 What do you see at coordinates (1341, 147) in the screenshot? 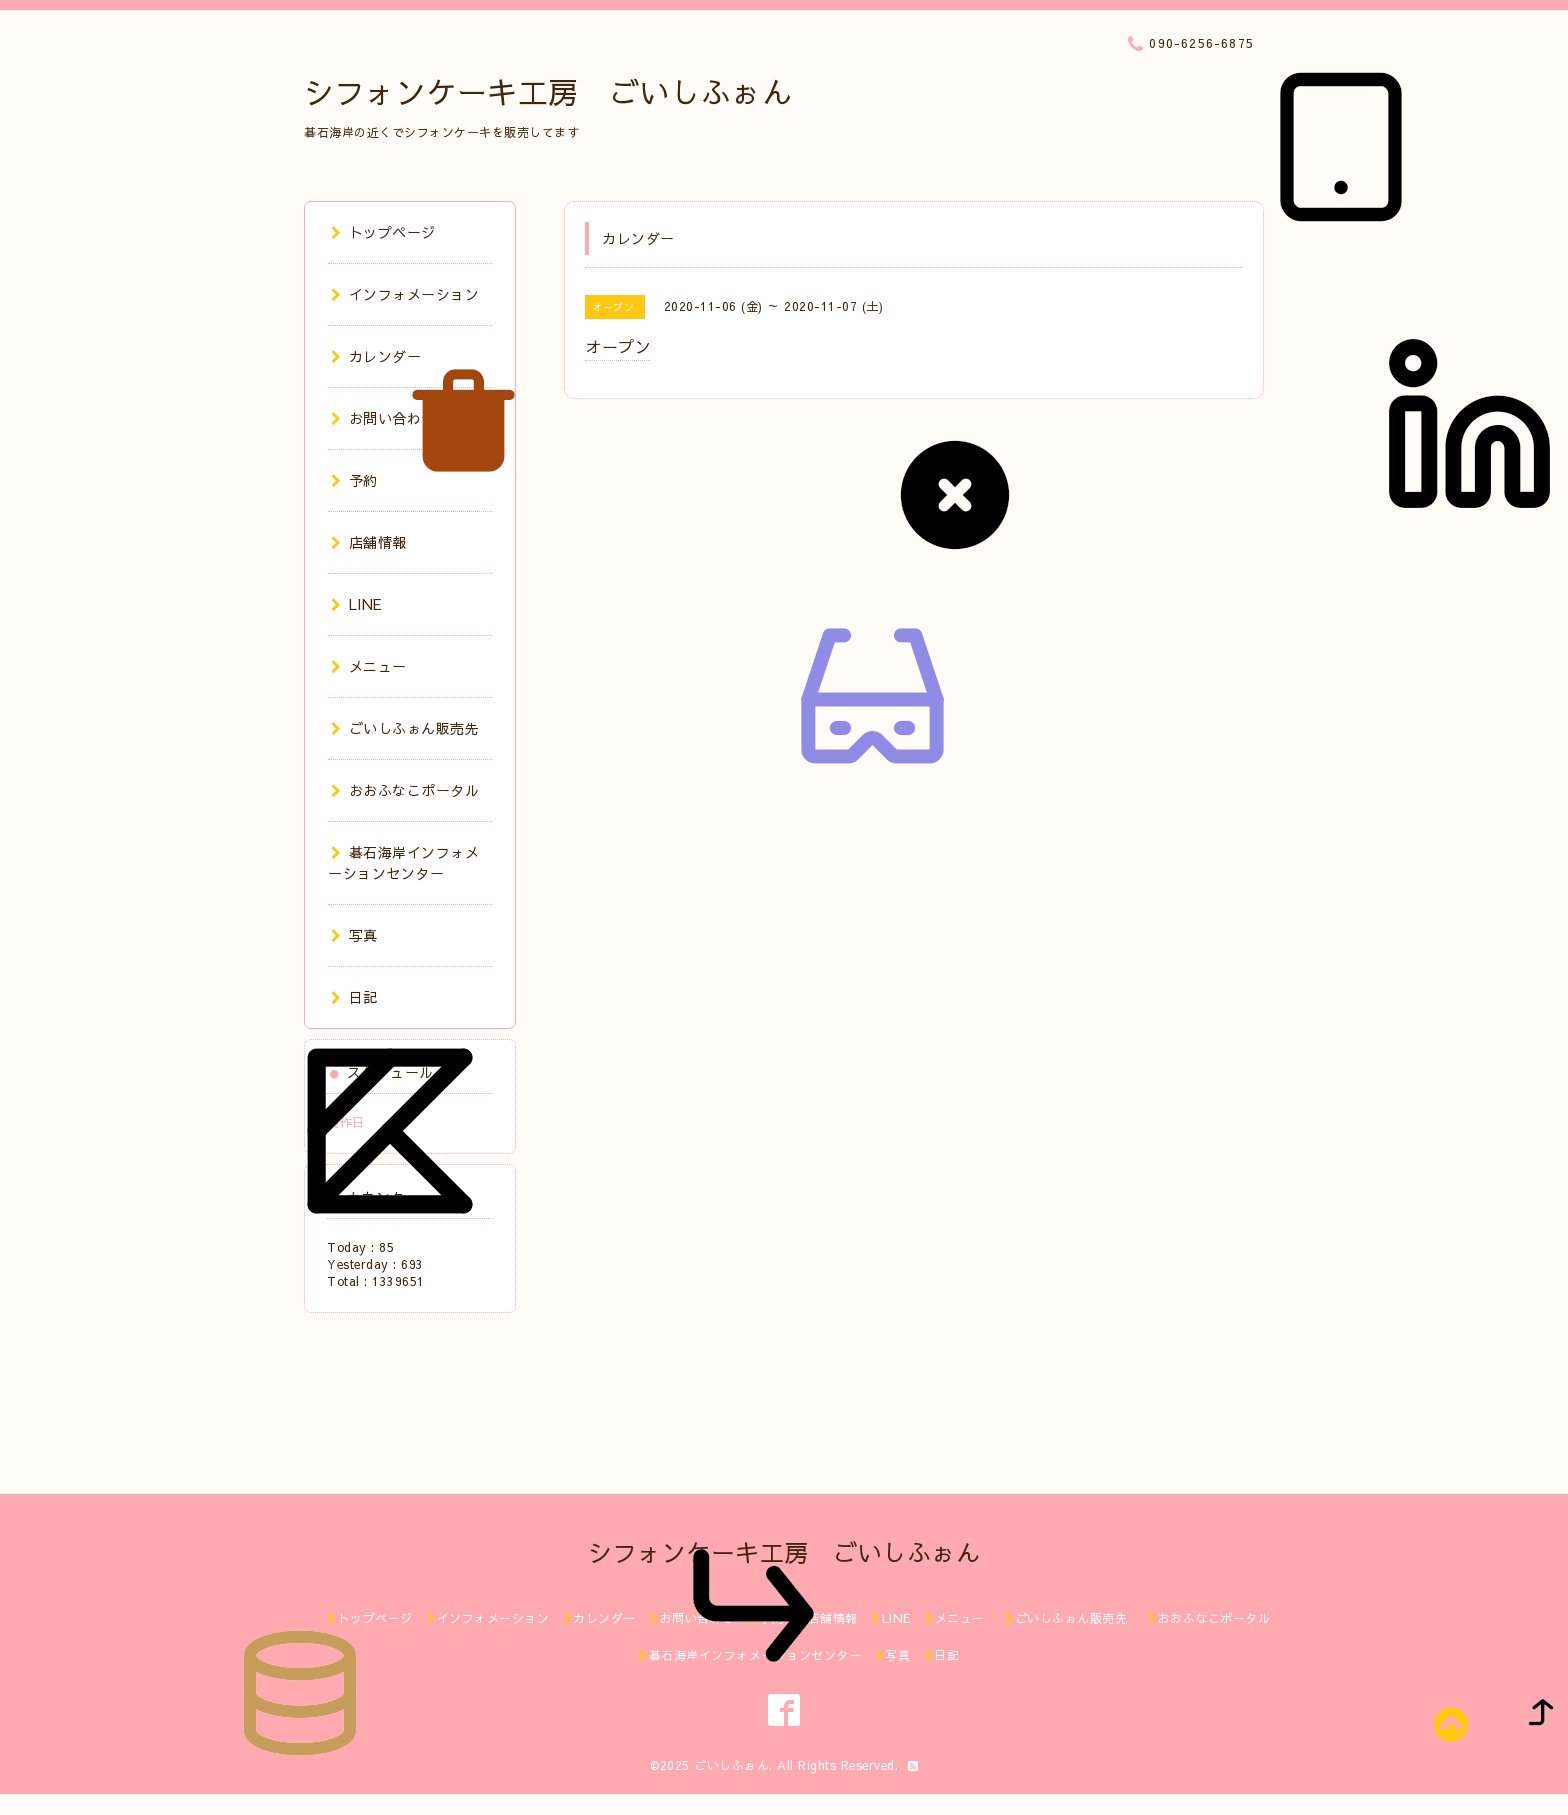
I see `switch to tablet view` at bounding box center [1341, 147].